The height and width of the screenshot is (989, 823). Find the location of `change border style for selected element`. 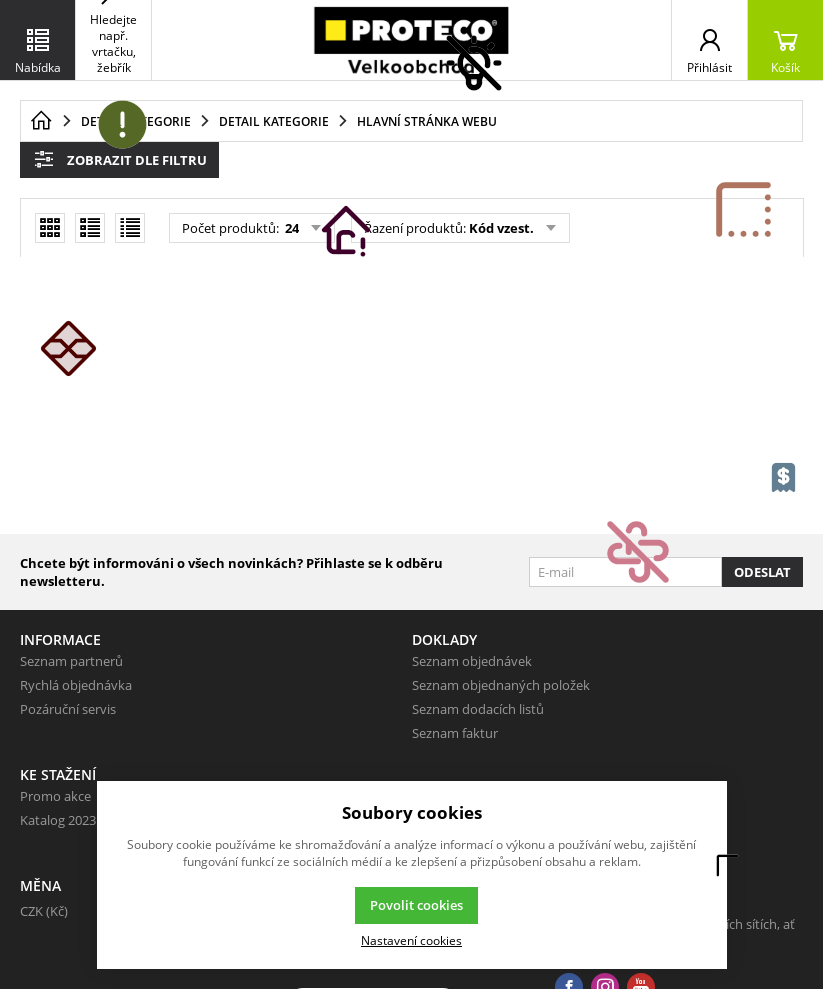

change border style for selected element is located at coordinates (743, 209).